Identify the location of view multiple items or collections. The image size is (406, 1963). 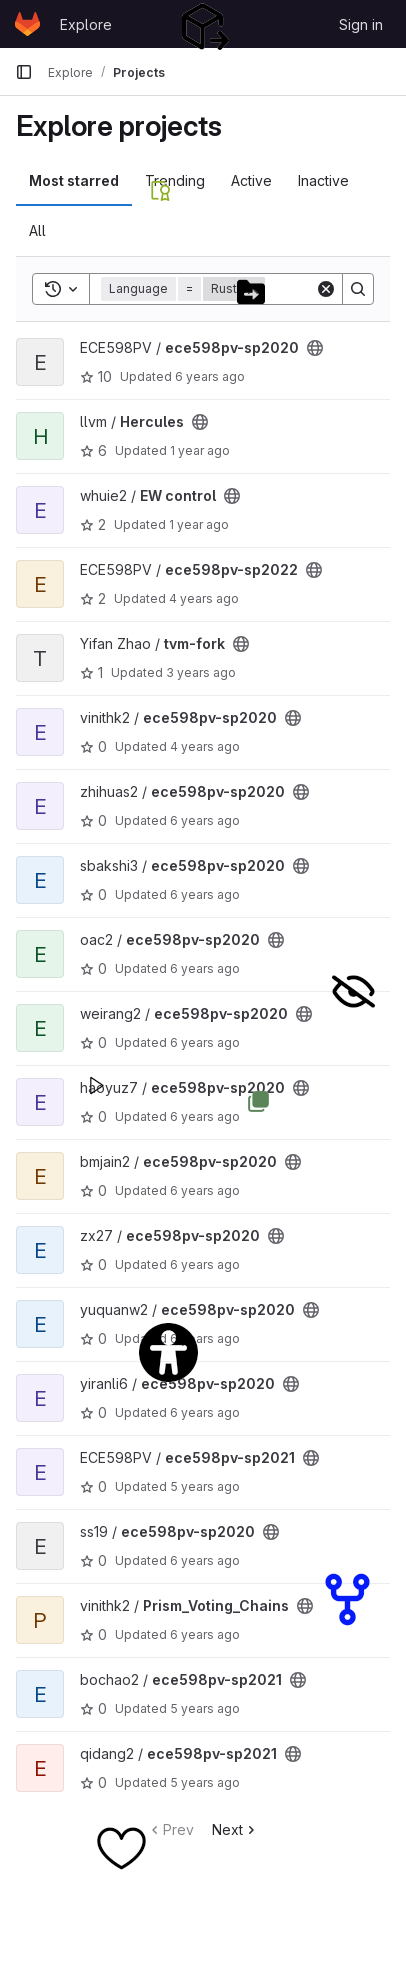
(258, 1101).